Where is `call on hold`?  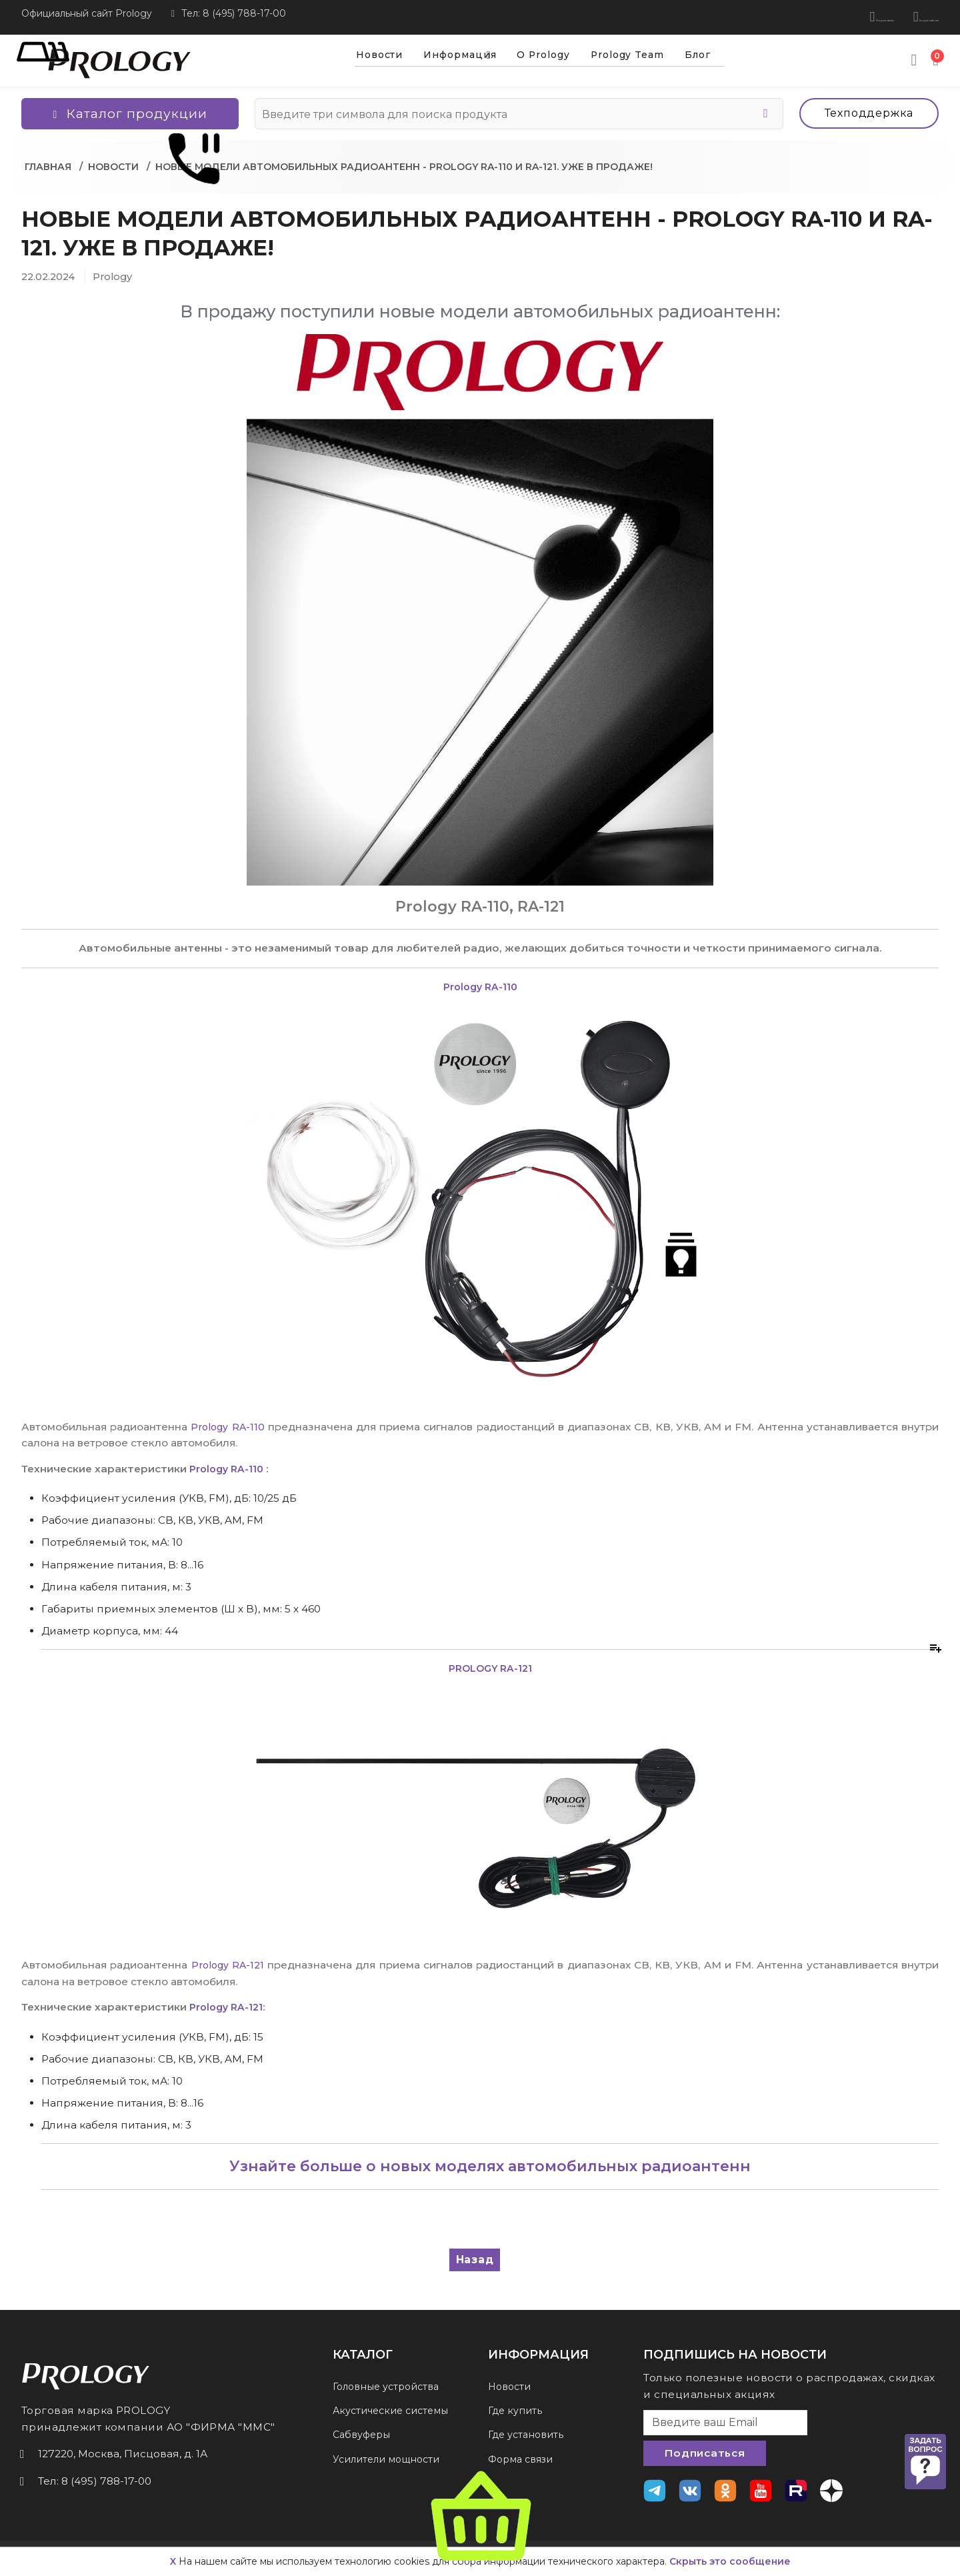
call on hold is located at coordinates (194, 159).